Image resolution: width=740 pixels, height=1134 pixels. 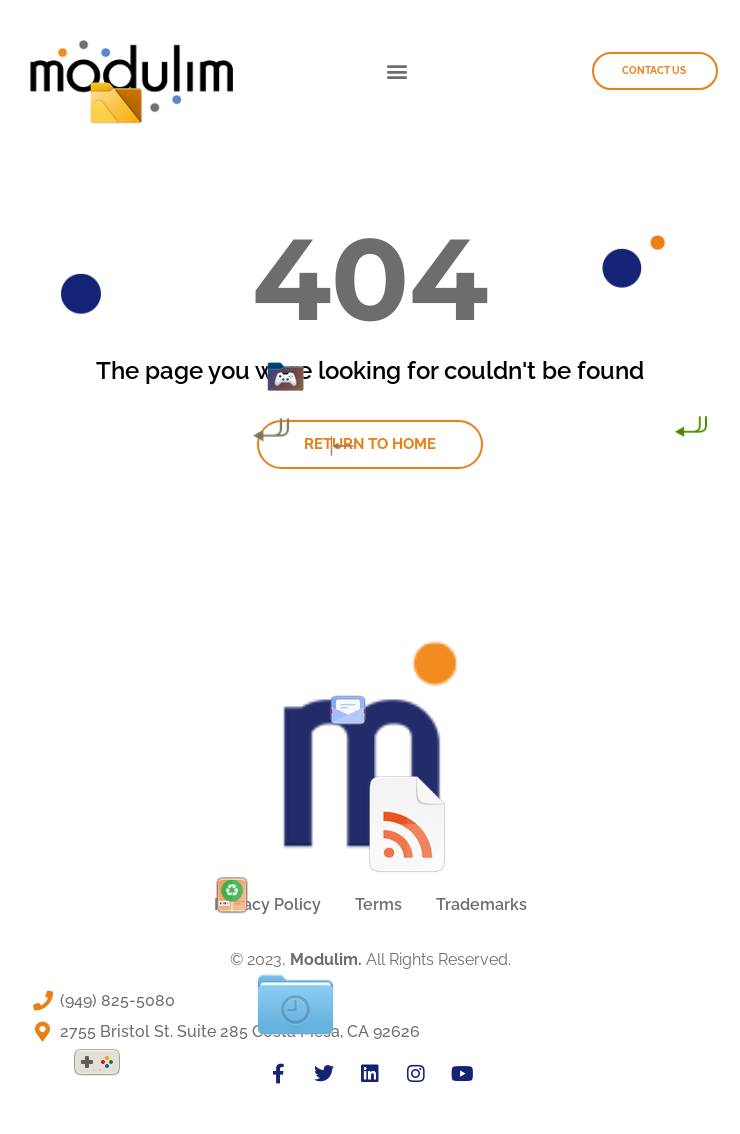 I want to click on open microsoft games folder, so click(x=285, y=377).